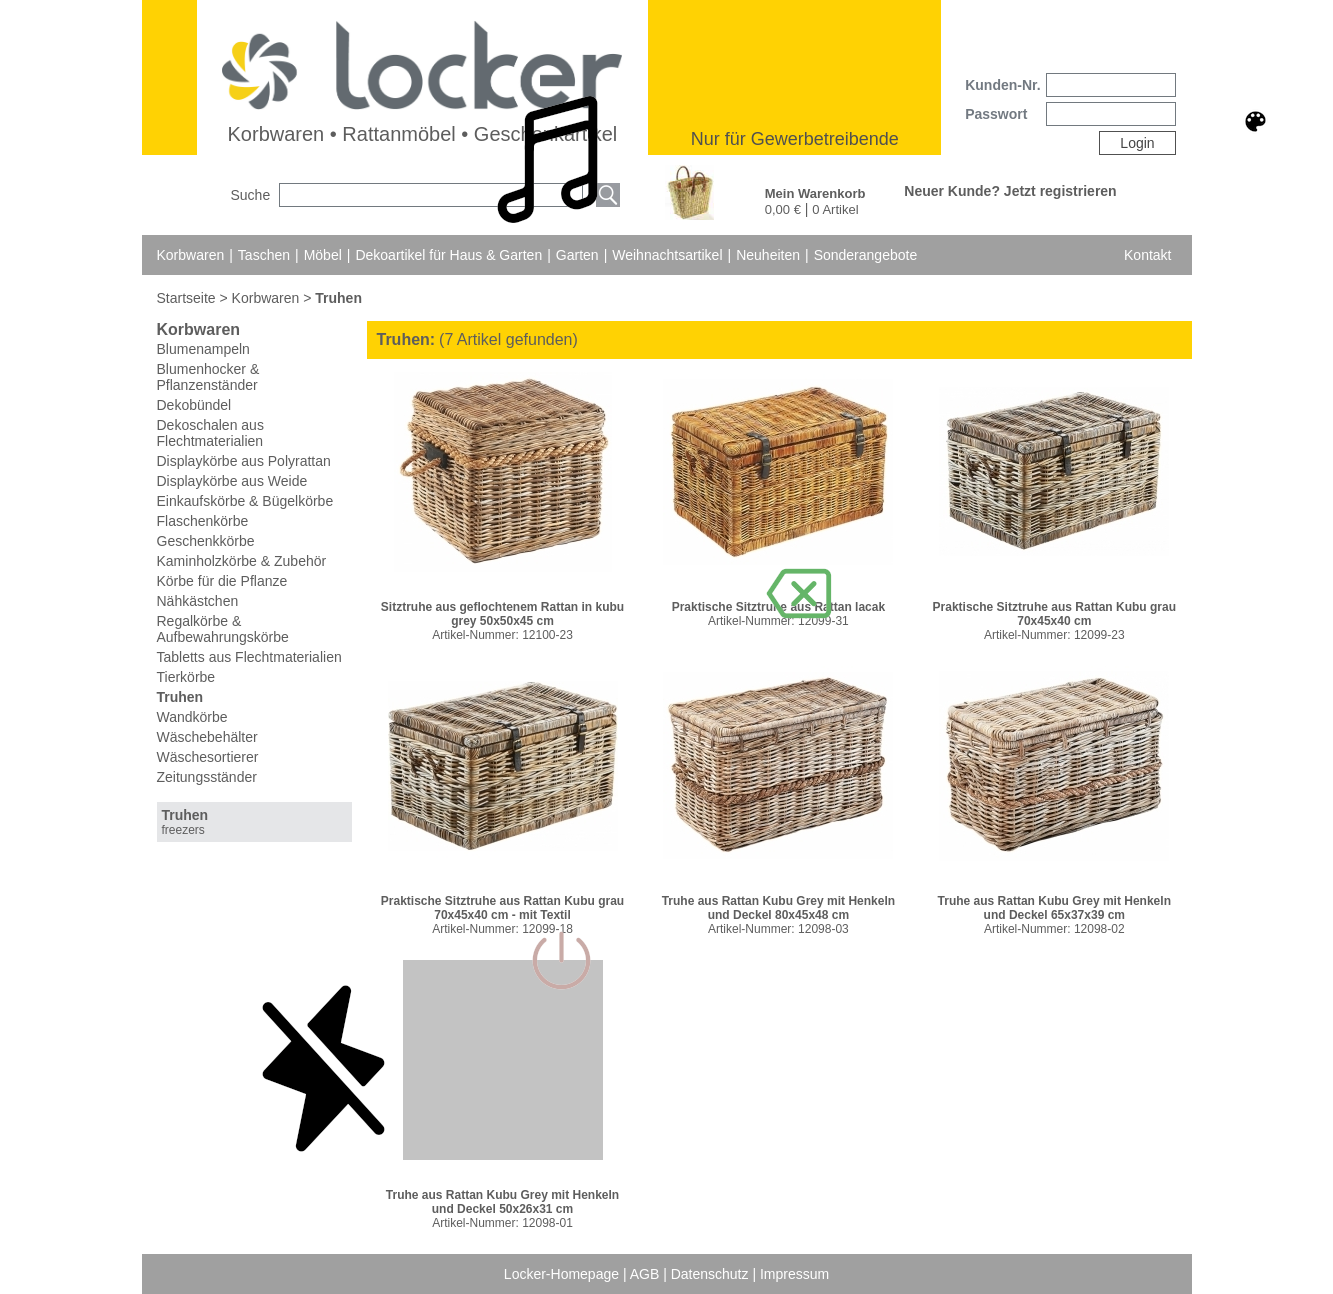 The height and width of the screenshot is (1294, 1333). I want to click on turn off or shut down the device, so click(561, 960).